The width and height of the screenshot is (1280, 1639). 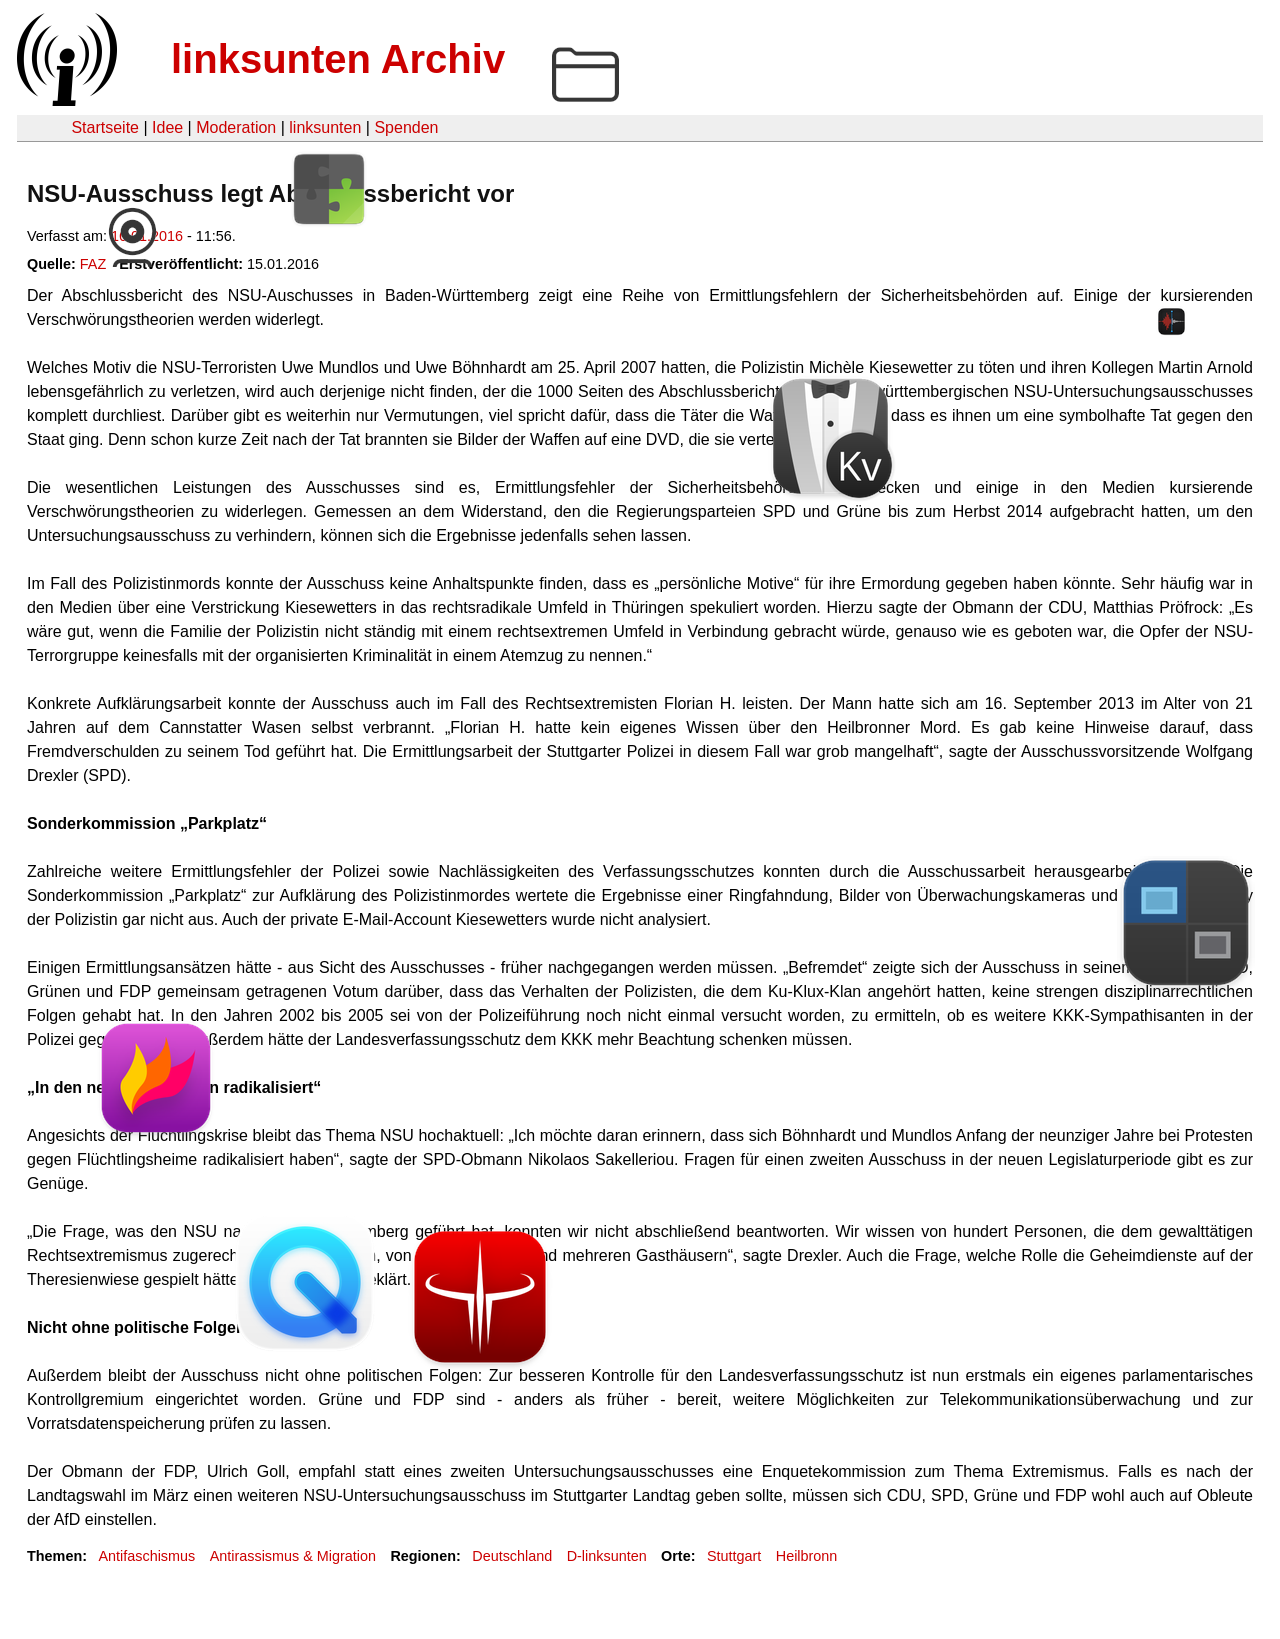 What do you see at coordinates (156, 1078) in the screenshot?
I see `open flameshot screenshot tool` at bounding box center [156, 1078].